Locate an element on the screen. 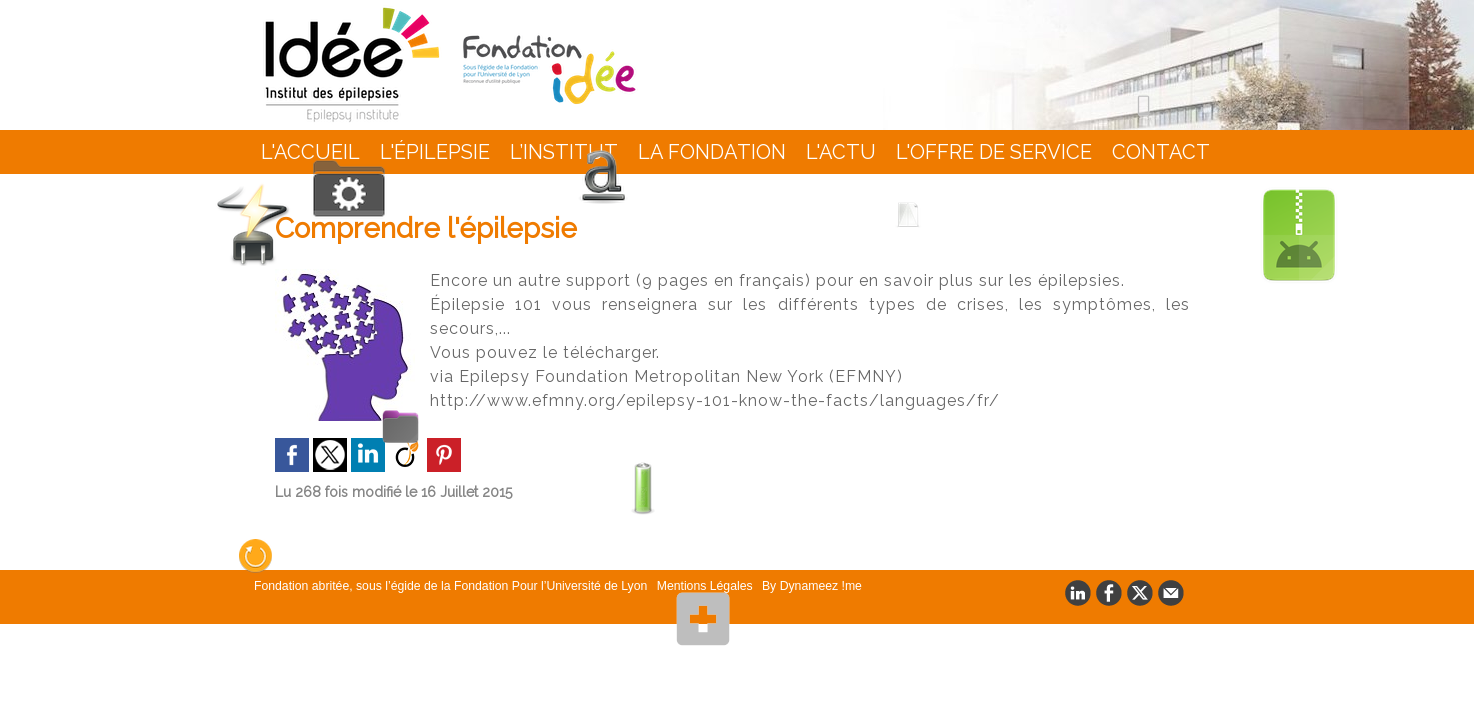 The width and height of the screenshot is (1474, 720). android application package file (APK) is located at coordinates (1299, 235).